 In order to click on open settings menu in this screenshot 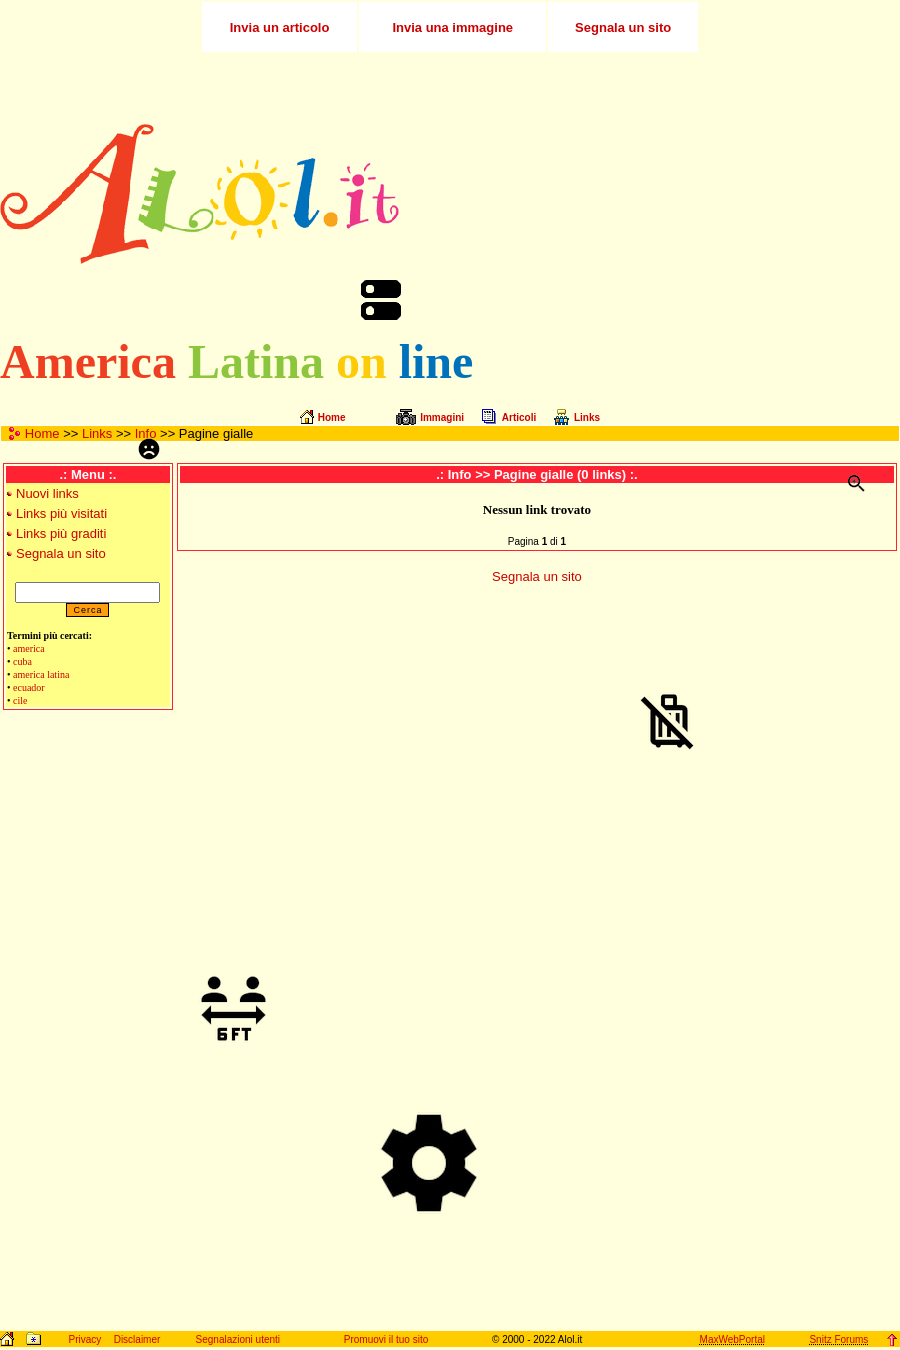, I will do `click(429, 1163)`.